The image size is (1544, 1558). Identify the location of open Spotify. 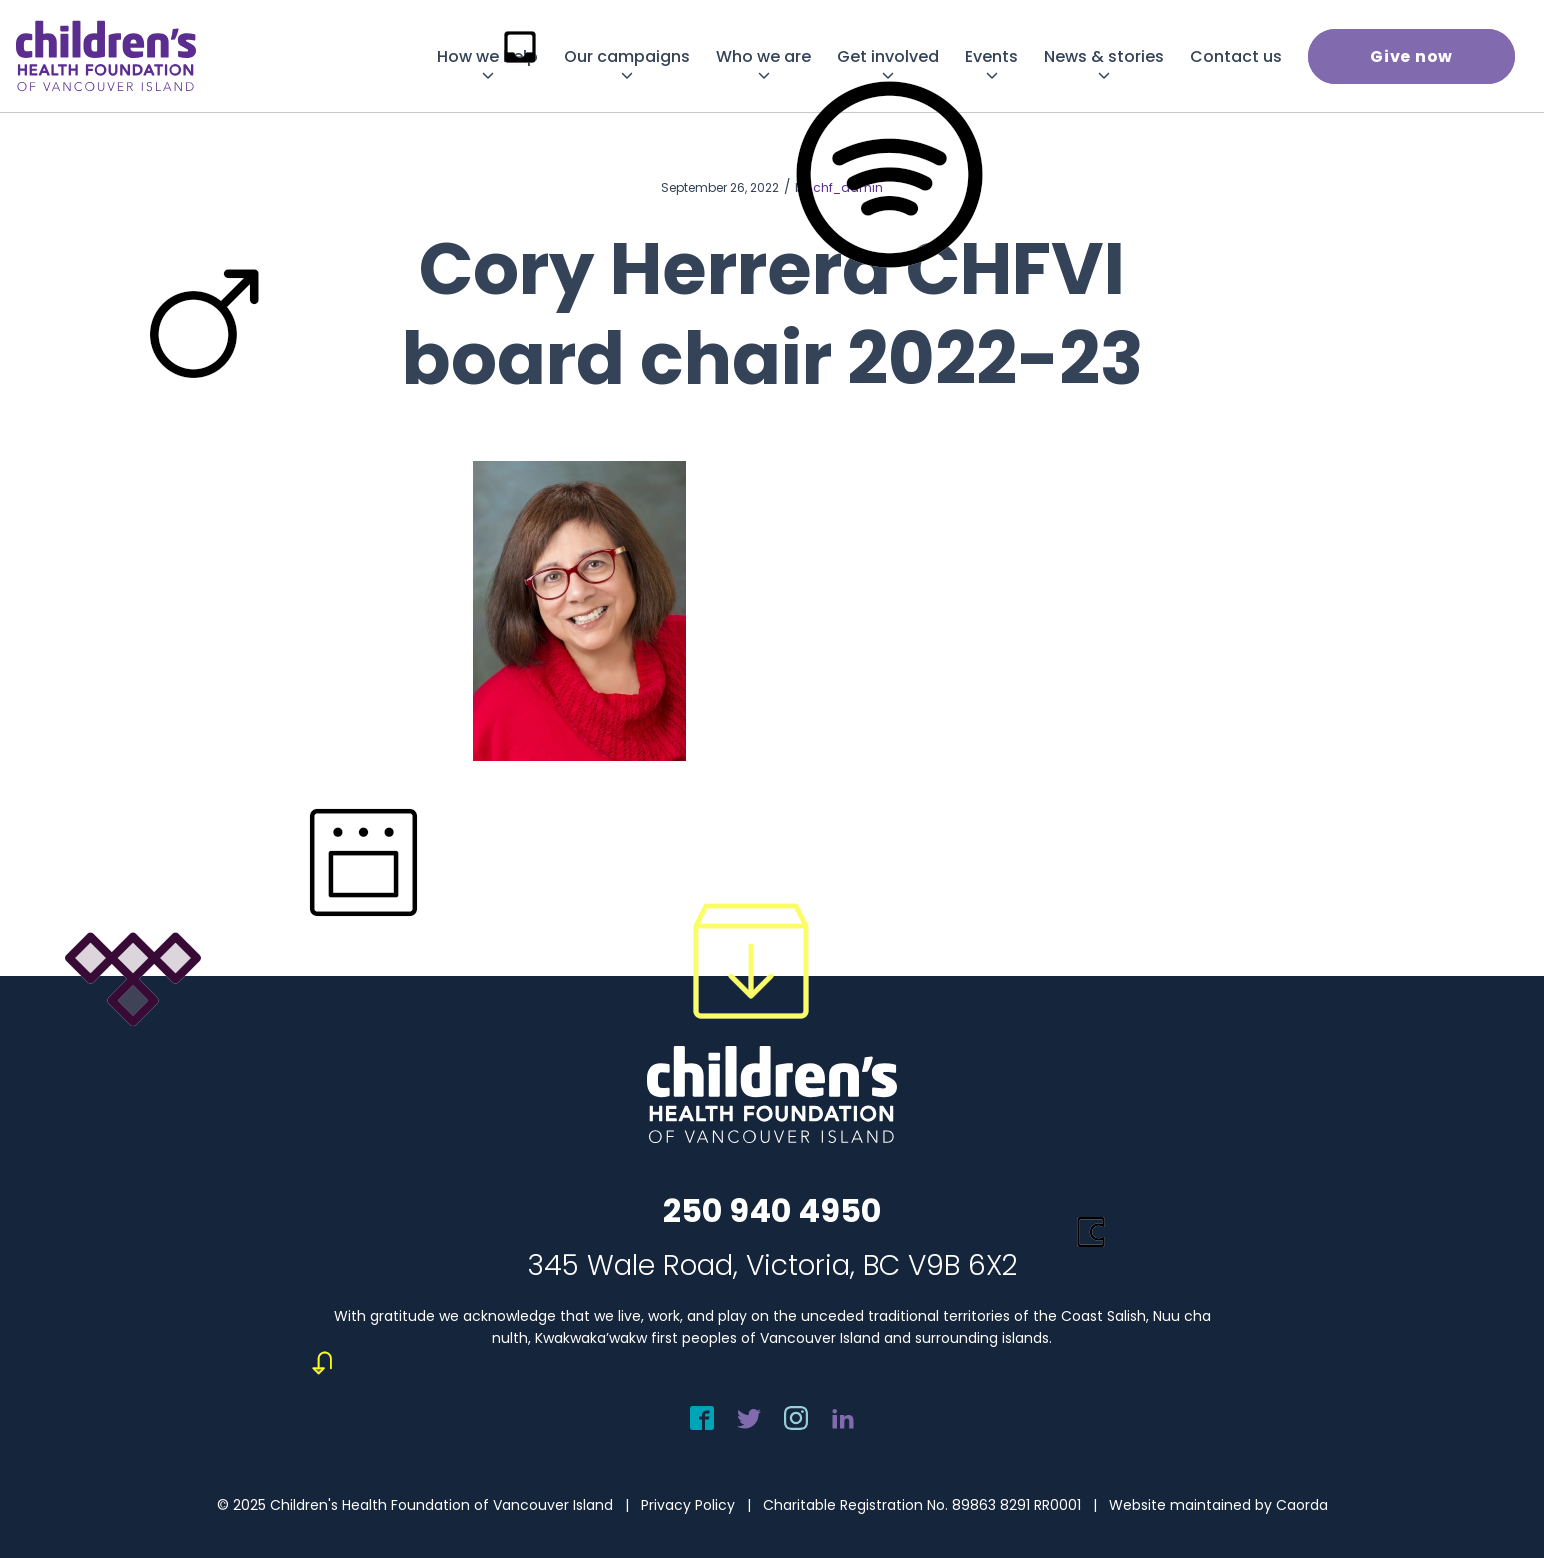
(889, 174).